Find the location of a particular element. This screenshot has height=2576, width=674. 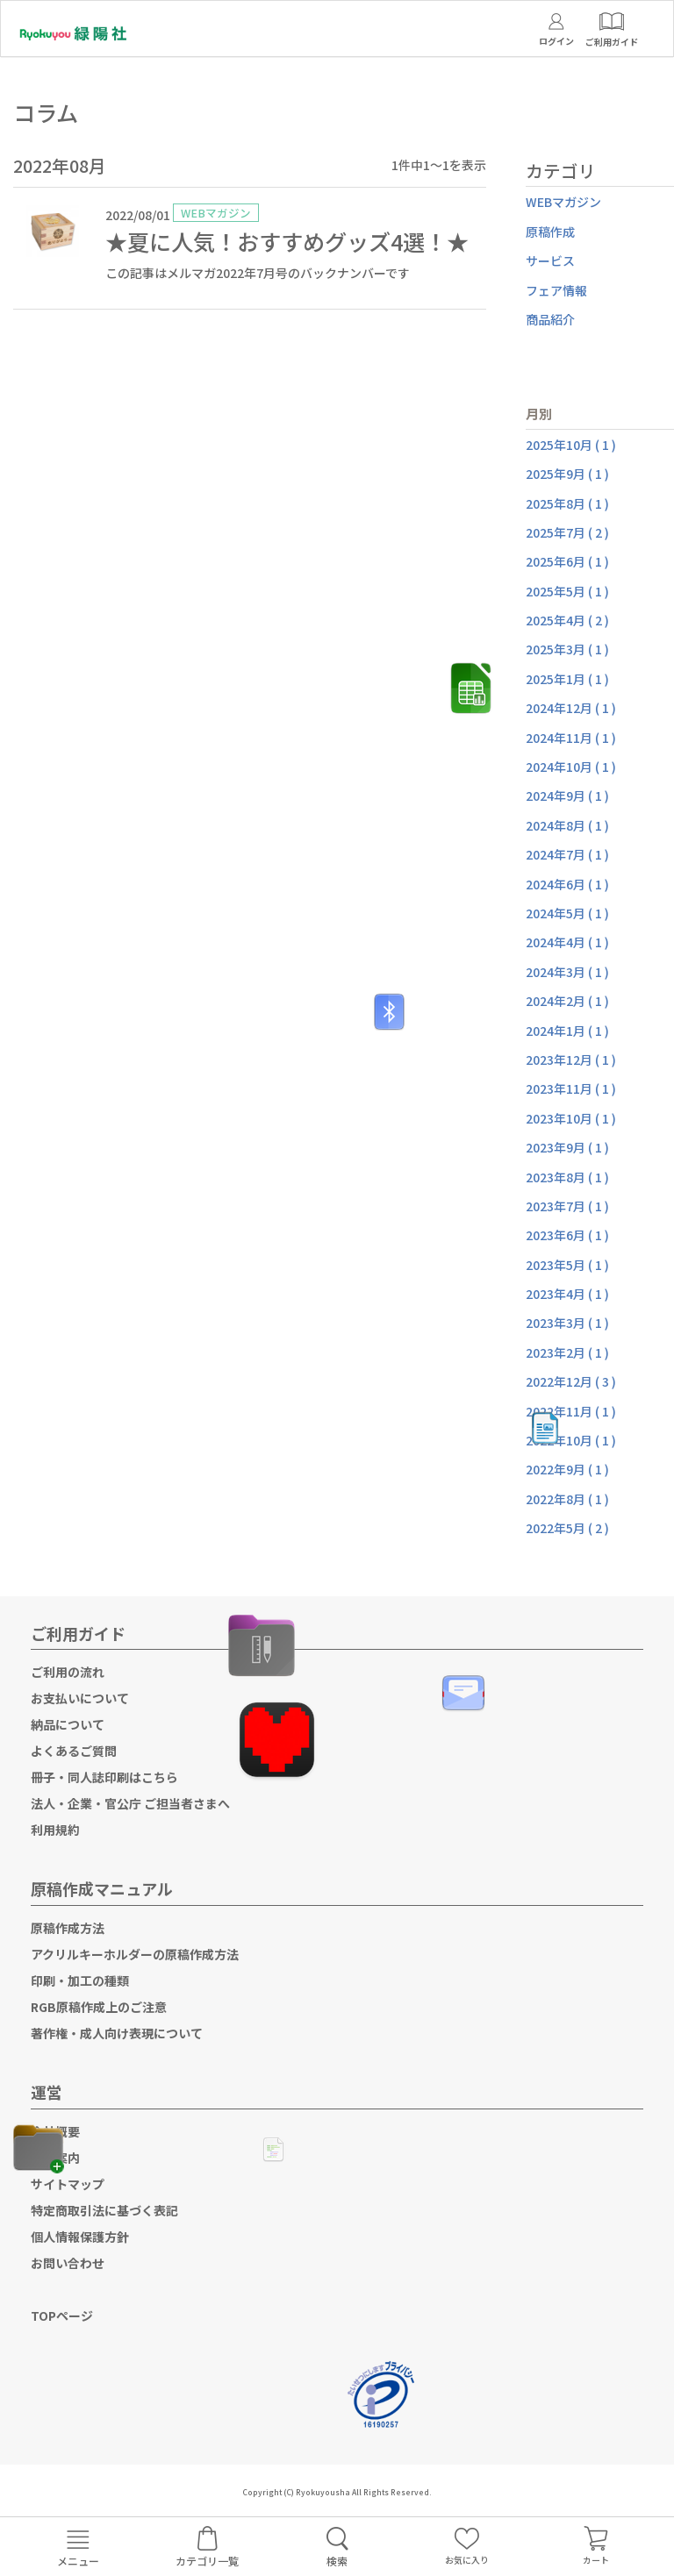

create a new folder is located at coordinates (38, 2147).